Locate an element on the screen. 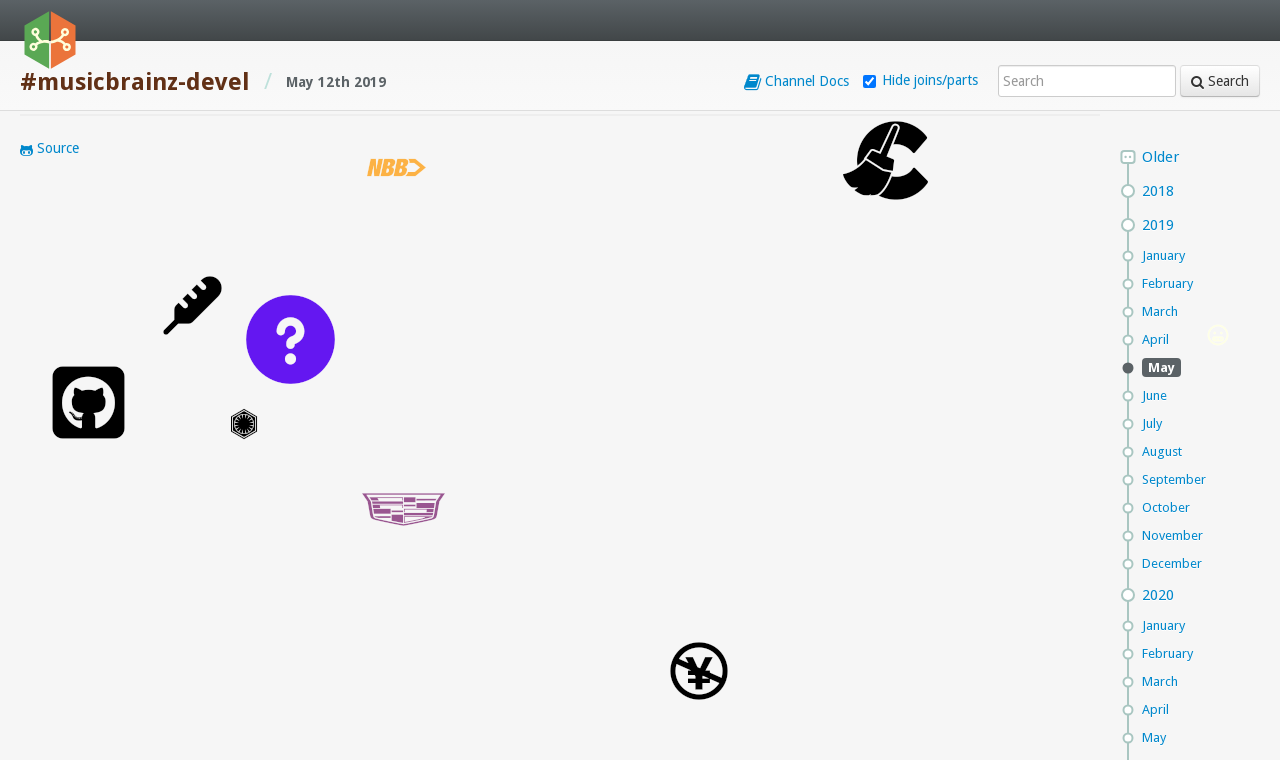 The width and height of the screenshot is (1280, 760). access help or support information is located at coordinates (290, 339).